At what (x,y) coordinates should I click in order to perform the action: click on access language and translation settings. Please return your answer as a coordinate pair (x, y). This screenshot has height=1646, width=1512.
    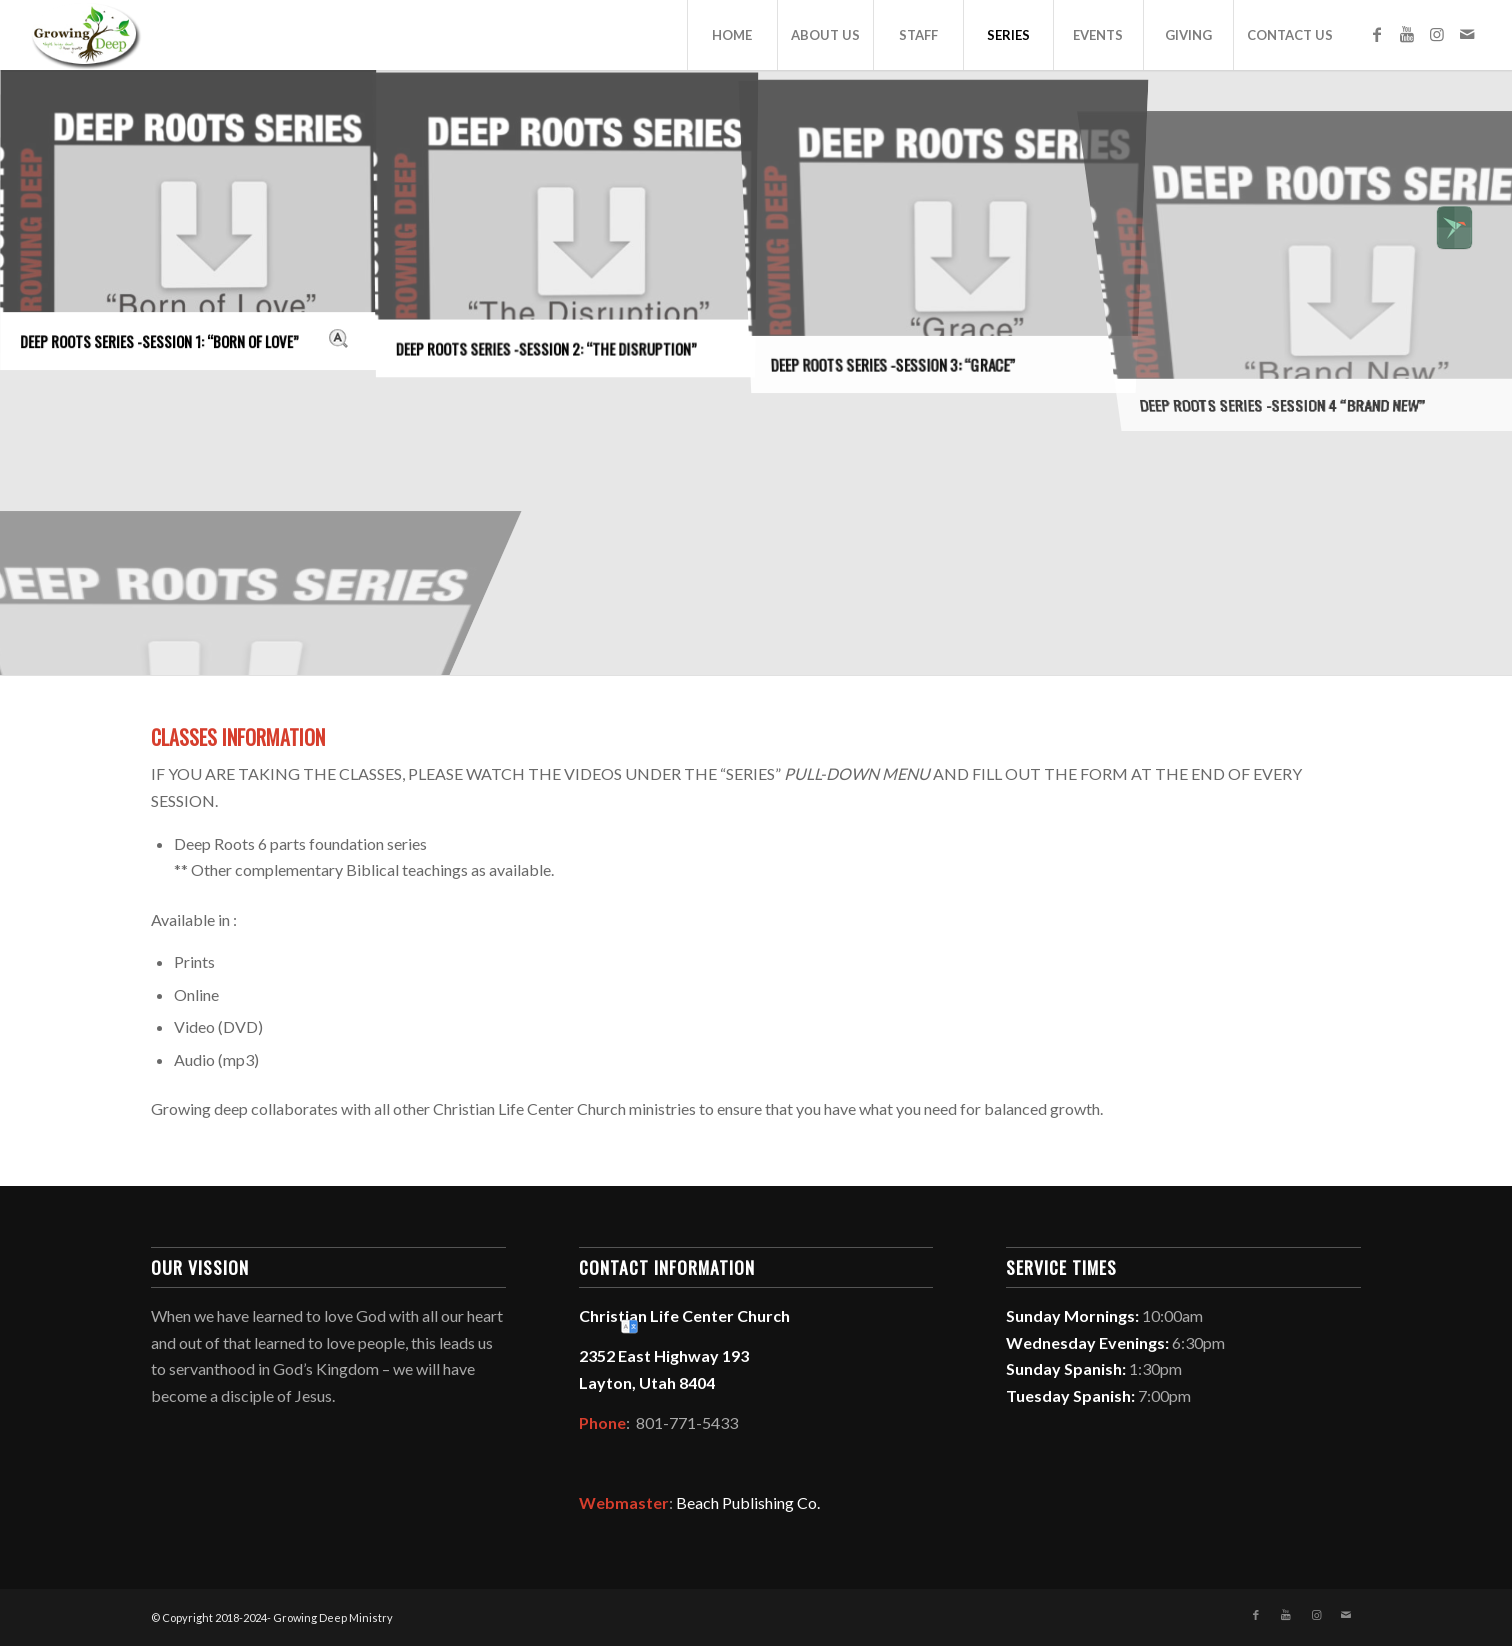
    Looking at the image, I should click on (629, 1326).